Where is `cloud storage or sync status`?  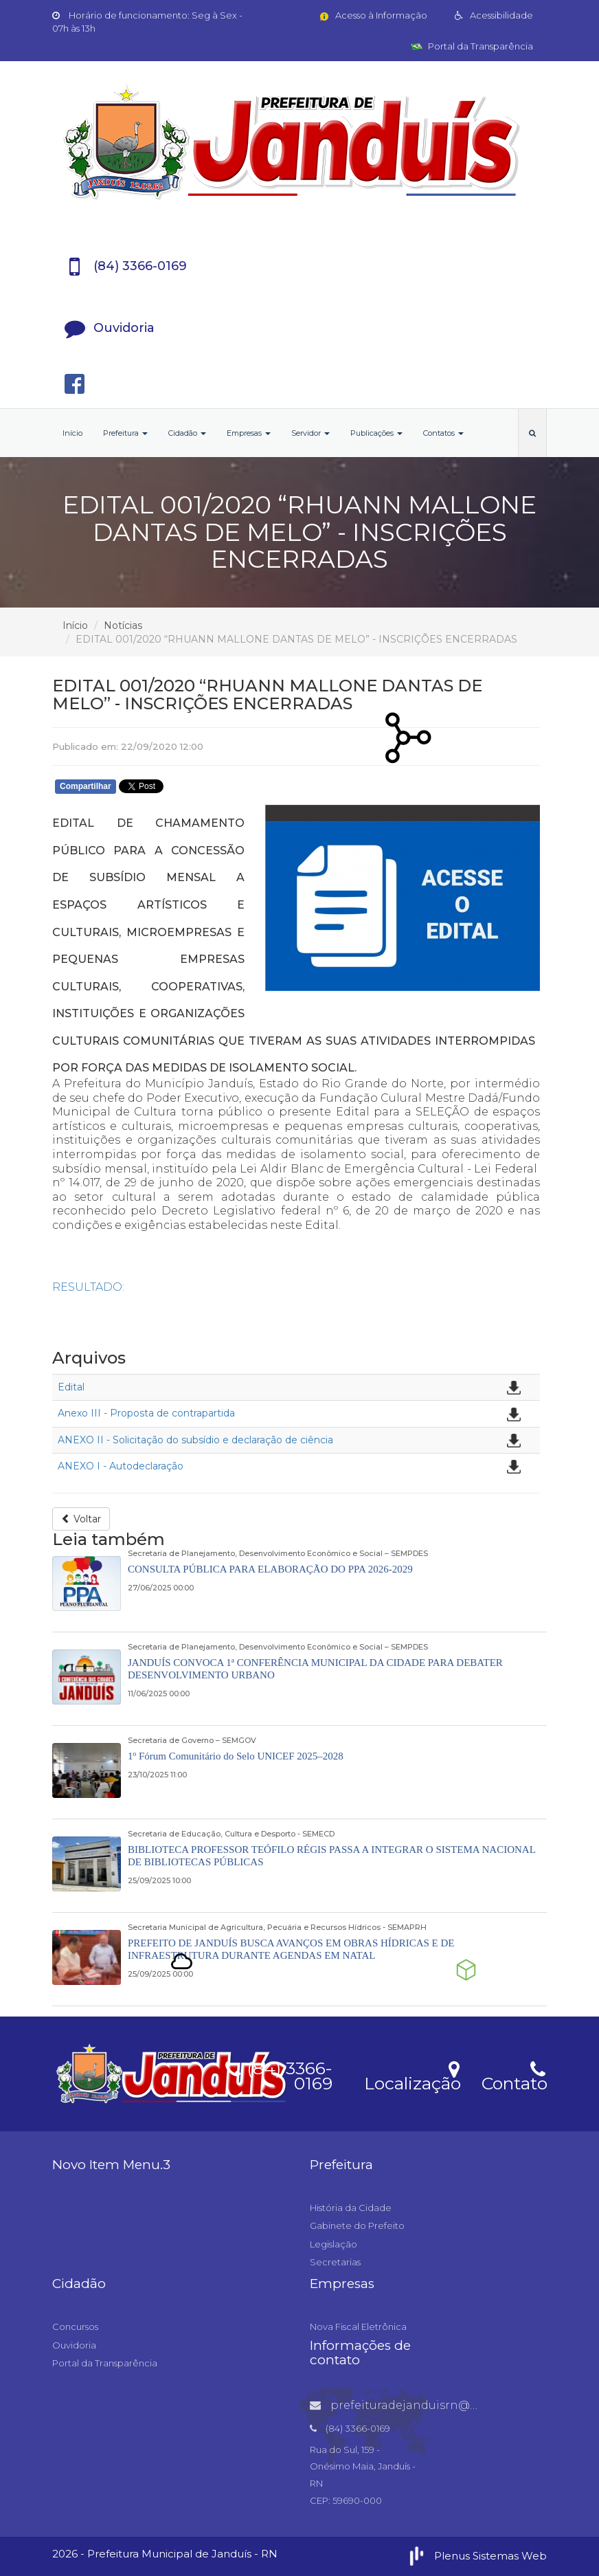
cloud storage or sync status is located at coordinates (181, 1961).